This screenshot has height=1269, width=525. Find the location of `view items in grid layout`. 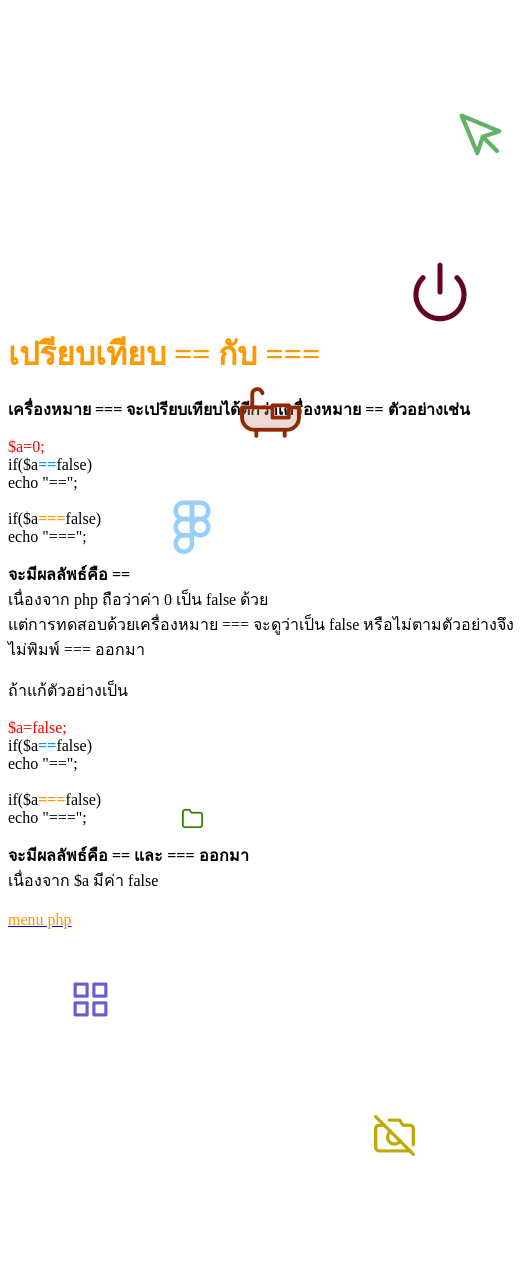

view items in grid layout is located at coordinates (90, 999).